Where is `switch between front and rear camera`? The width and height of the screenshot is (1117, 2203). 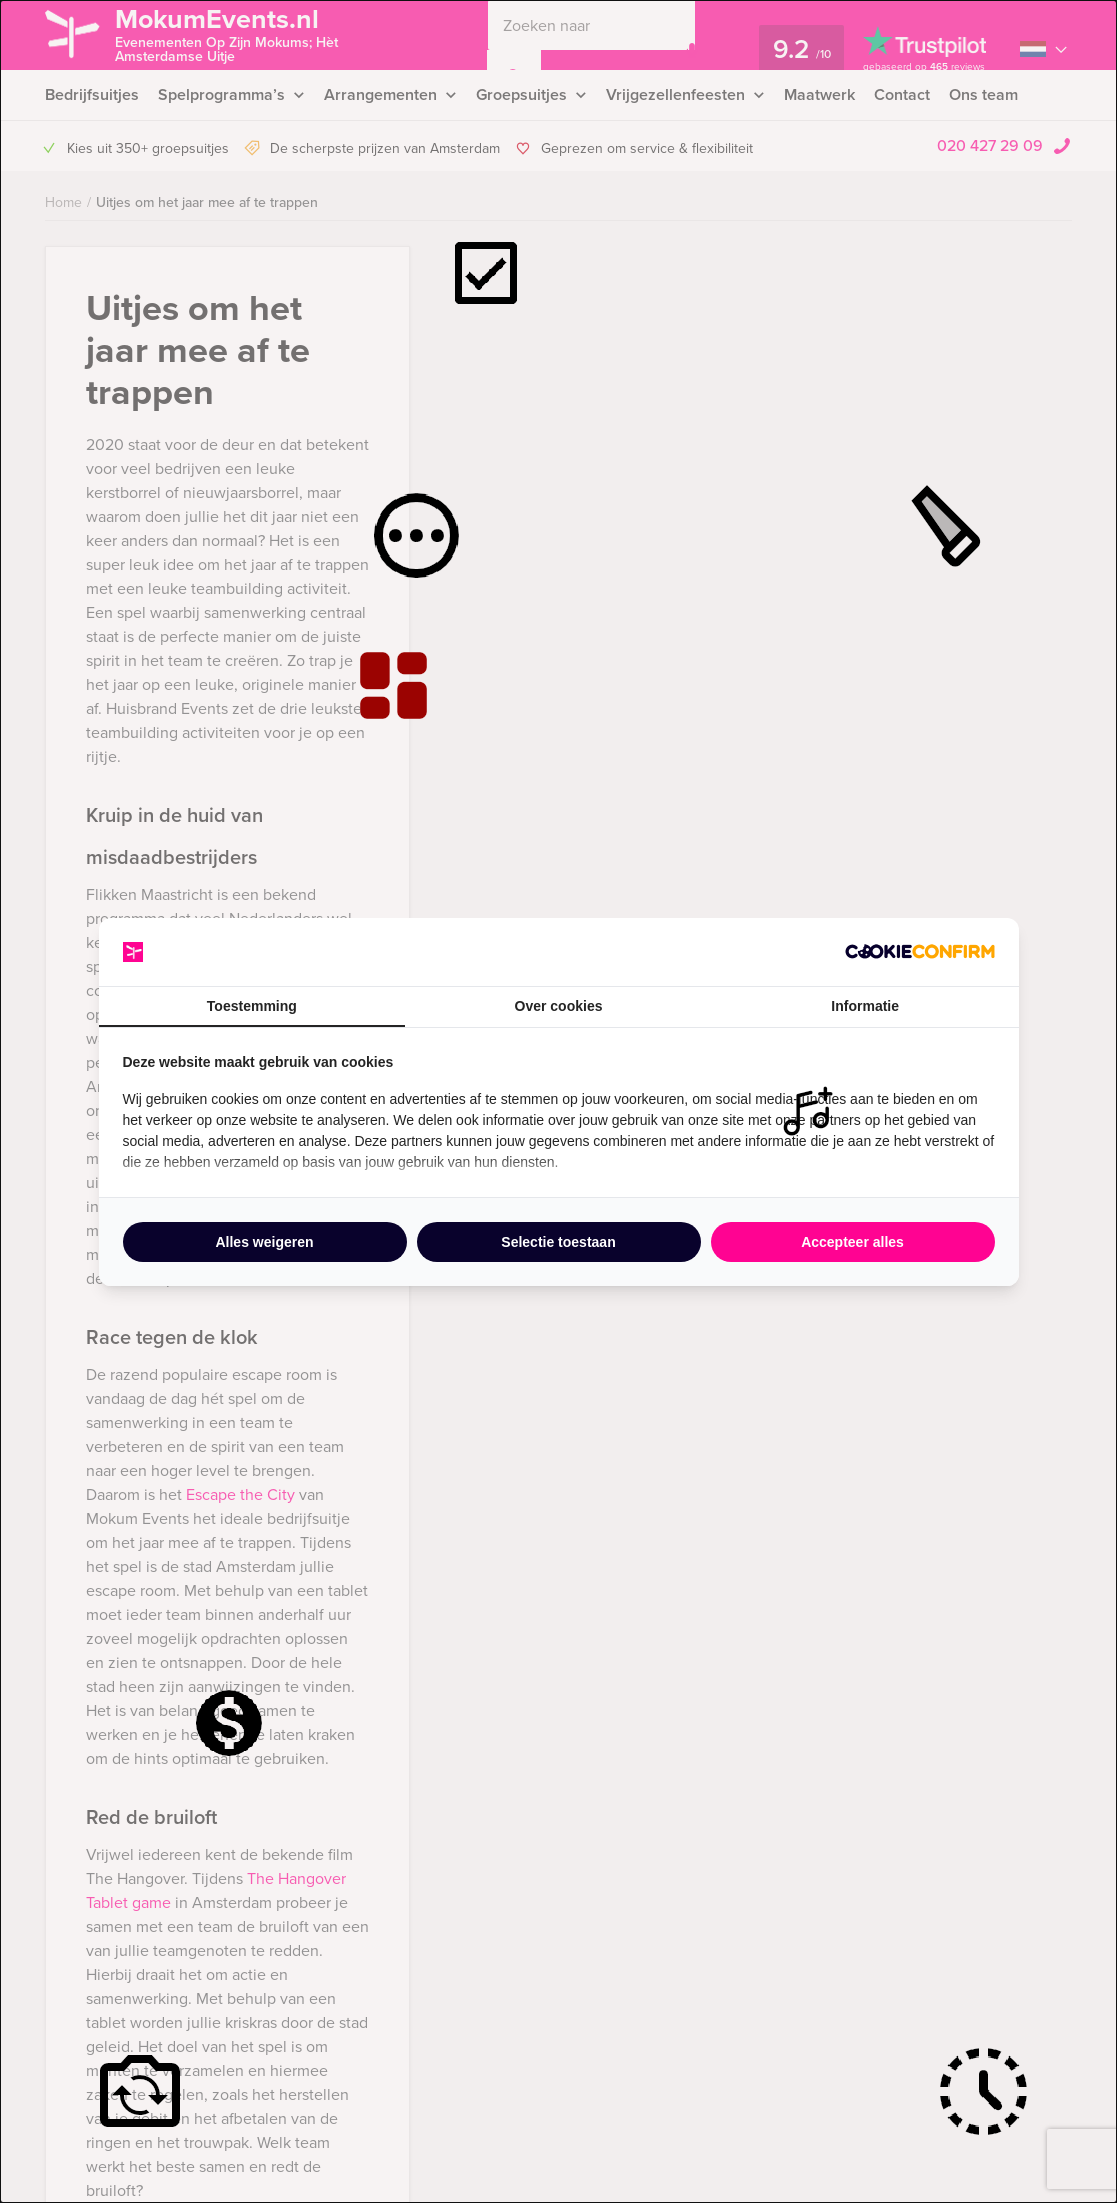
switch between front and rear camera is located at coordinates (140, 2091).